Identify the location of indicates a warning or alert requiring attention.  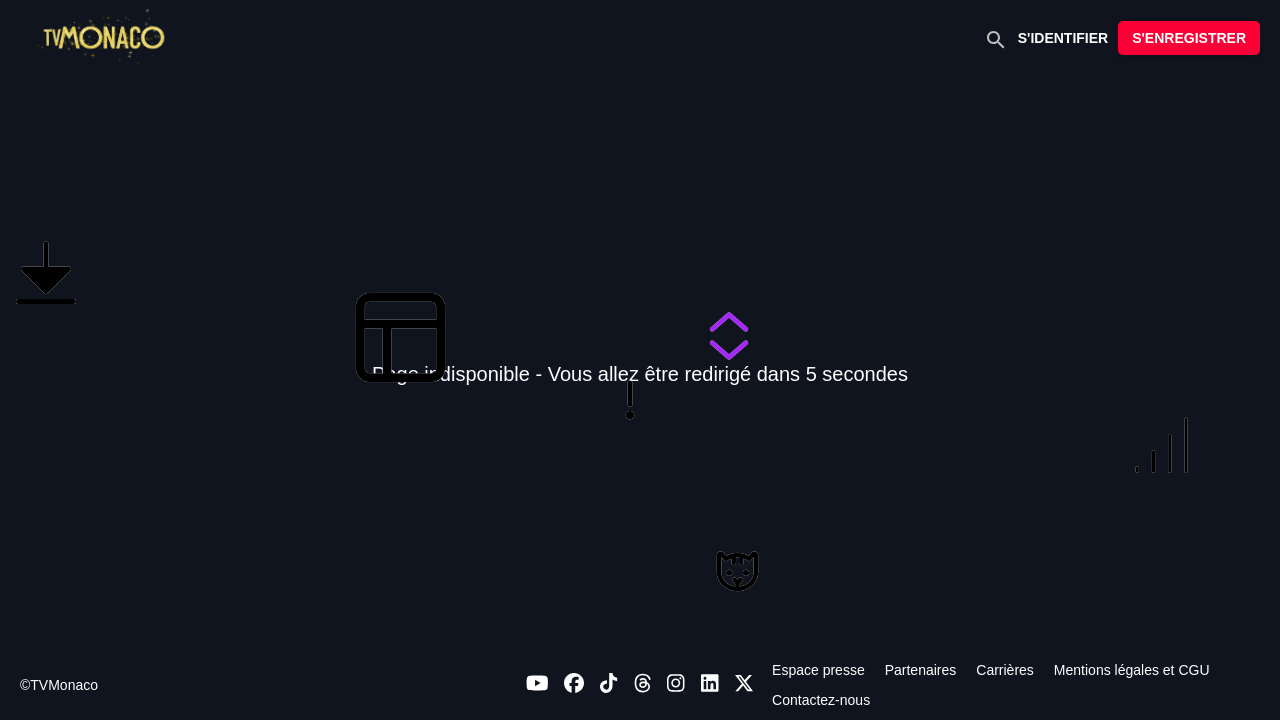
(630, 400).